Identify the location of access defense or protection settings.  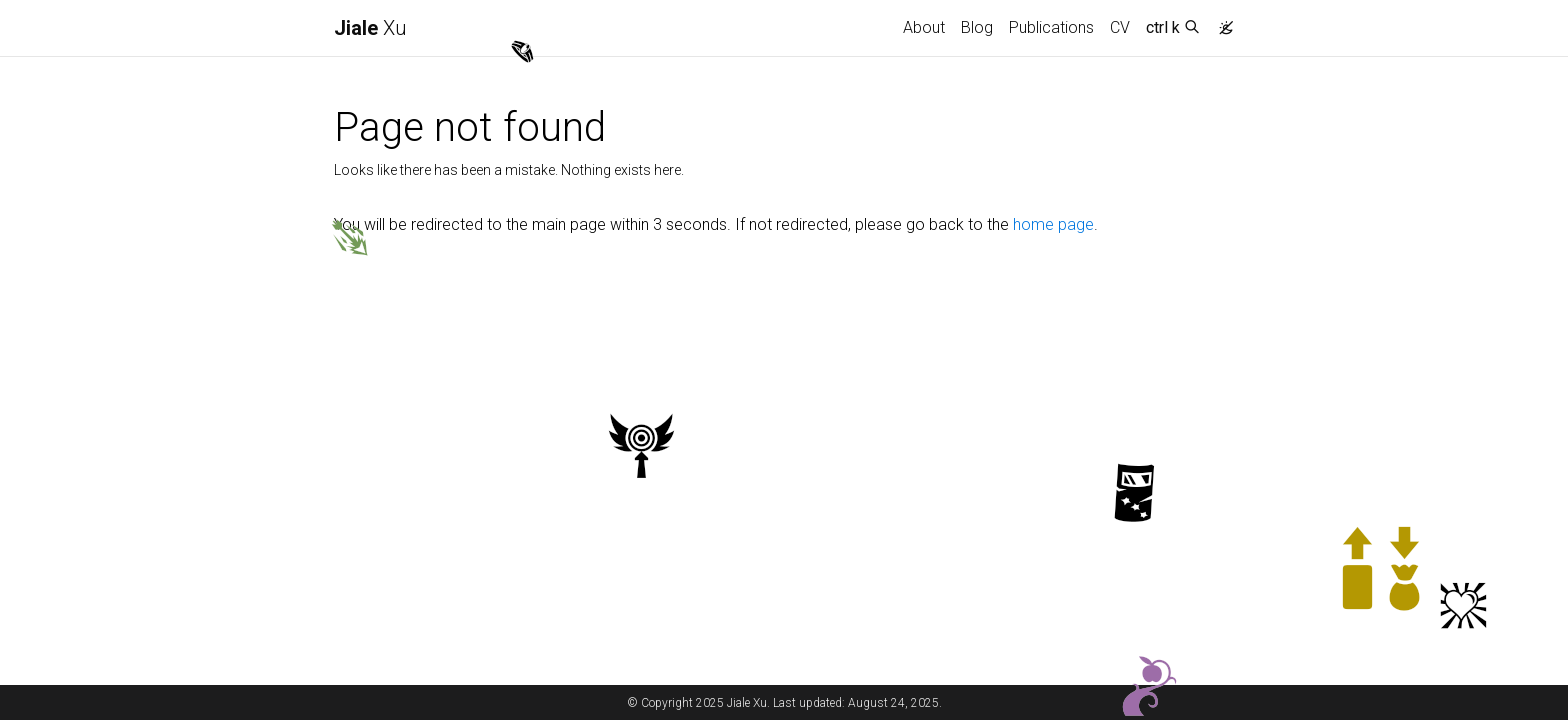
(1131, 492).